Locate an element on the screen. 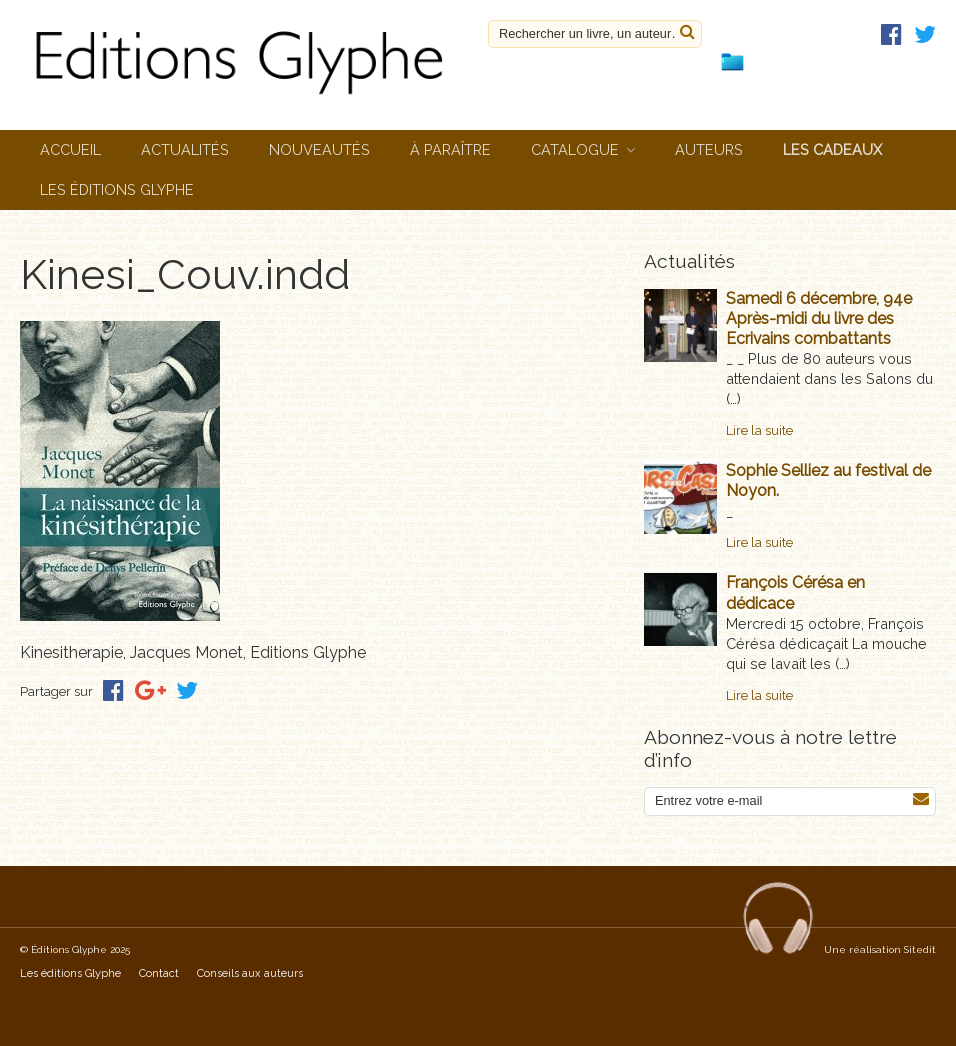 The image size is (956, 1046). connect bluetooth headphones is located at coordinates (778, 919).